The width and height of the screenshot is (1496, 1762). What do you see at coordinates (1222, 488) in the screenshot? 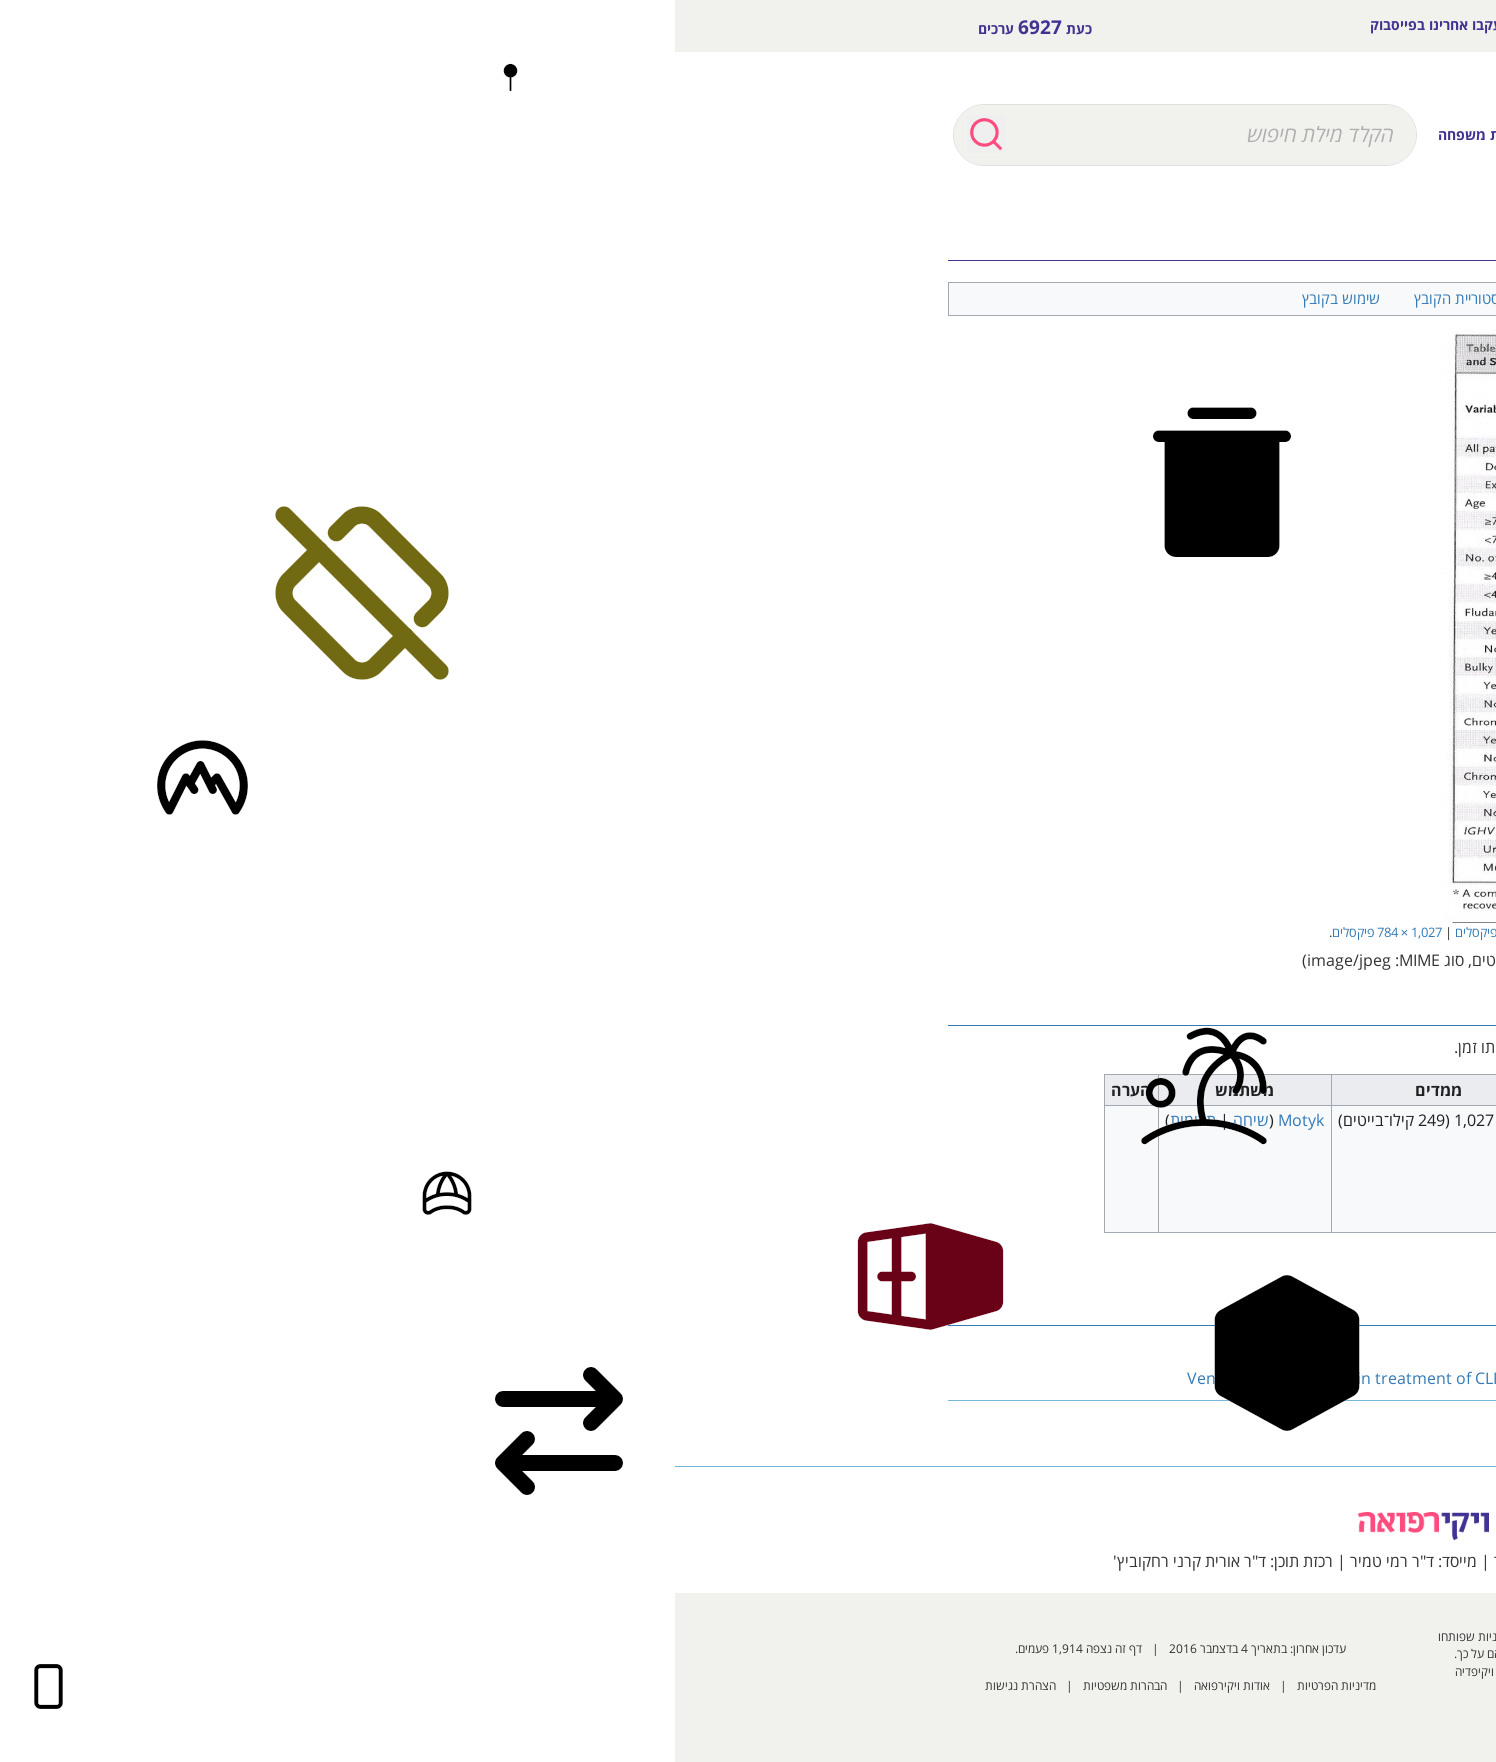
I see `delete an item` at bounding box center [1222, 488].